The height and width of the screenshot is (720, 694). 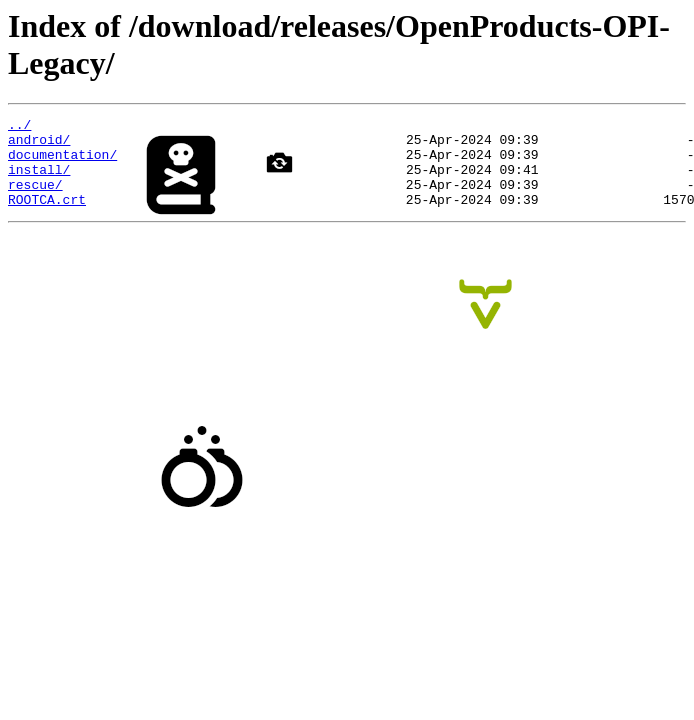 What do you see at coordinates (485, 305) in the screenshot?
I see `vaadin framework logo` at bounding box center [485, 305].